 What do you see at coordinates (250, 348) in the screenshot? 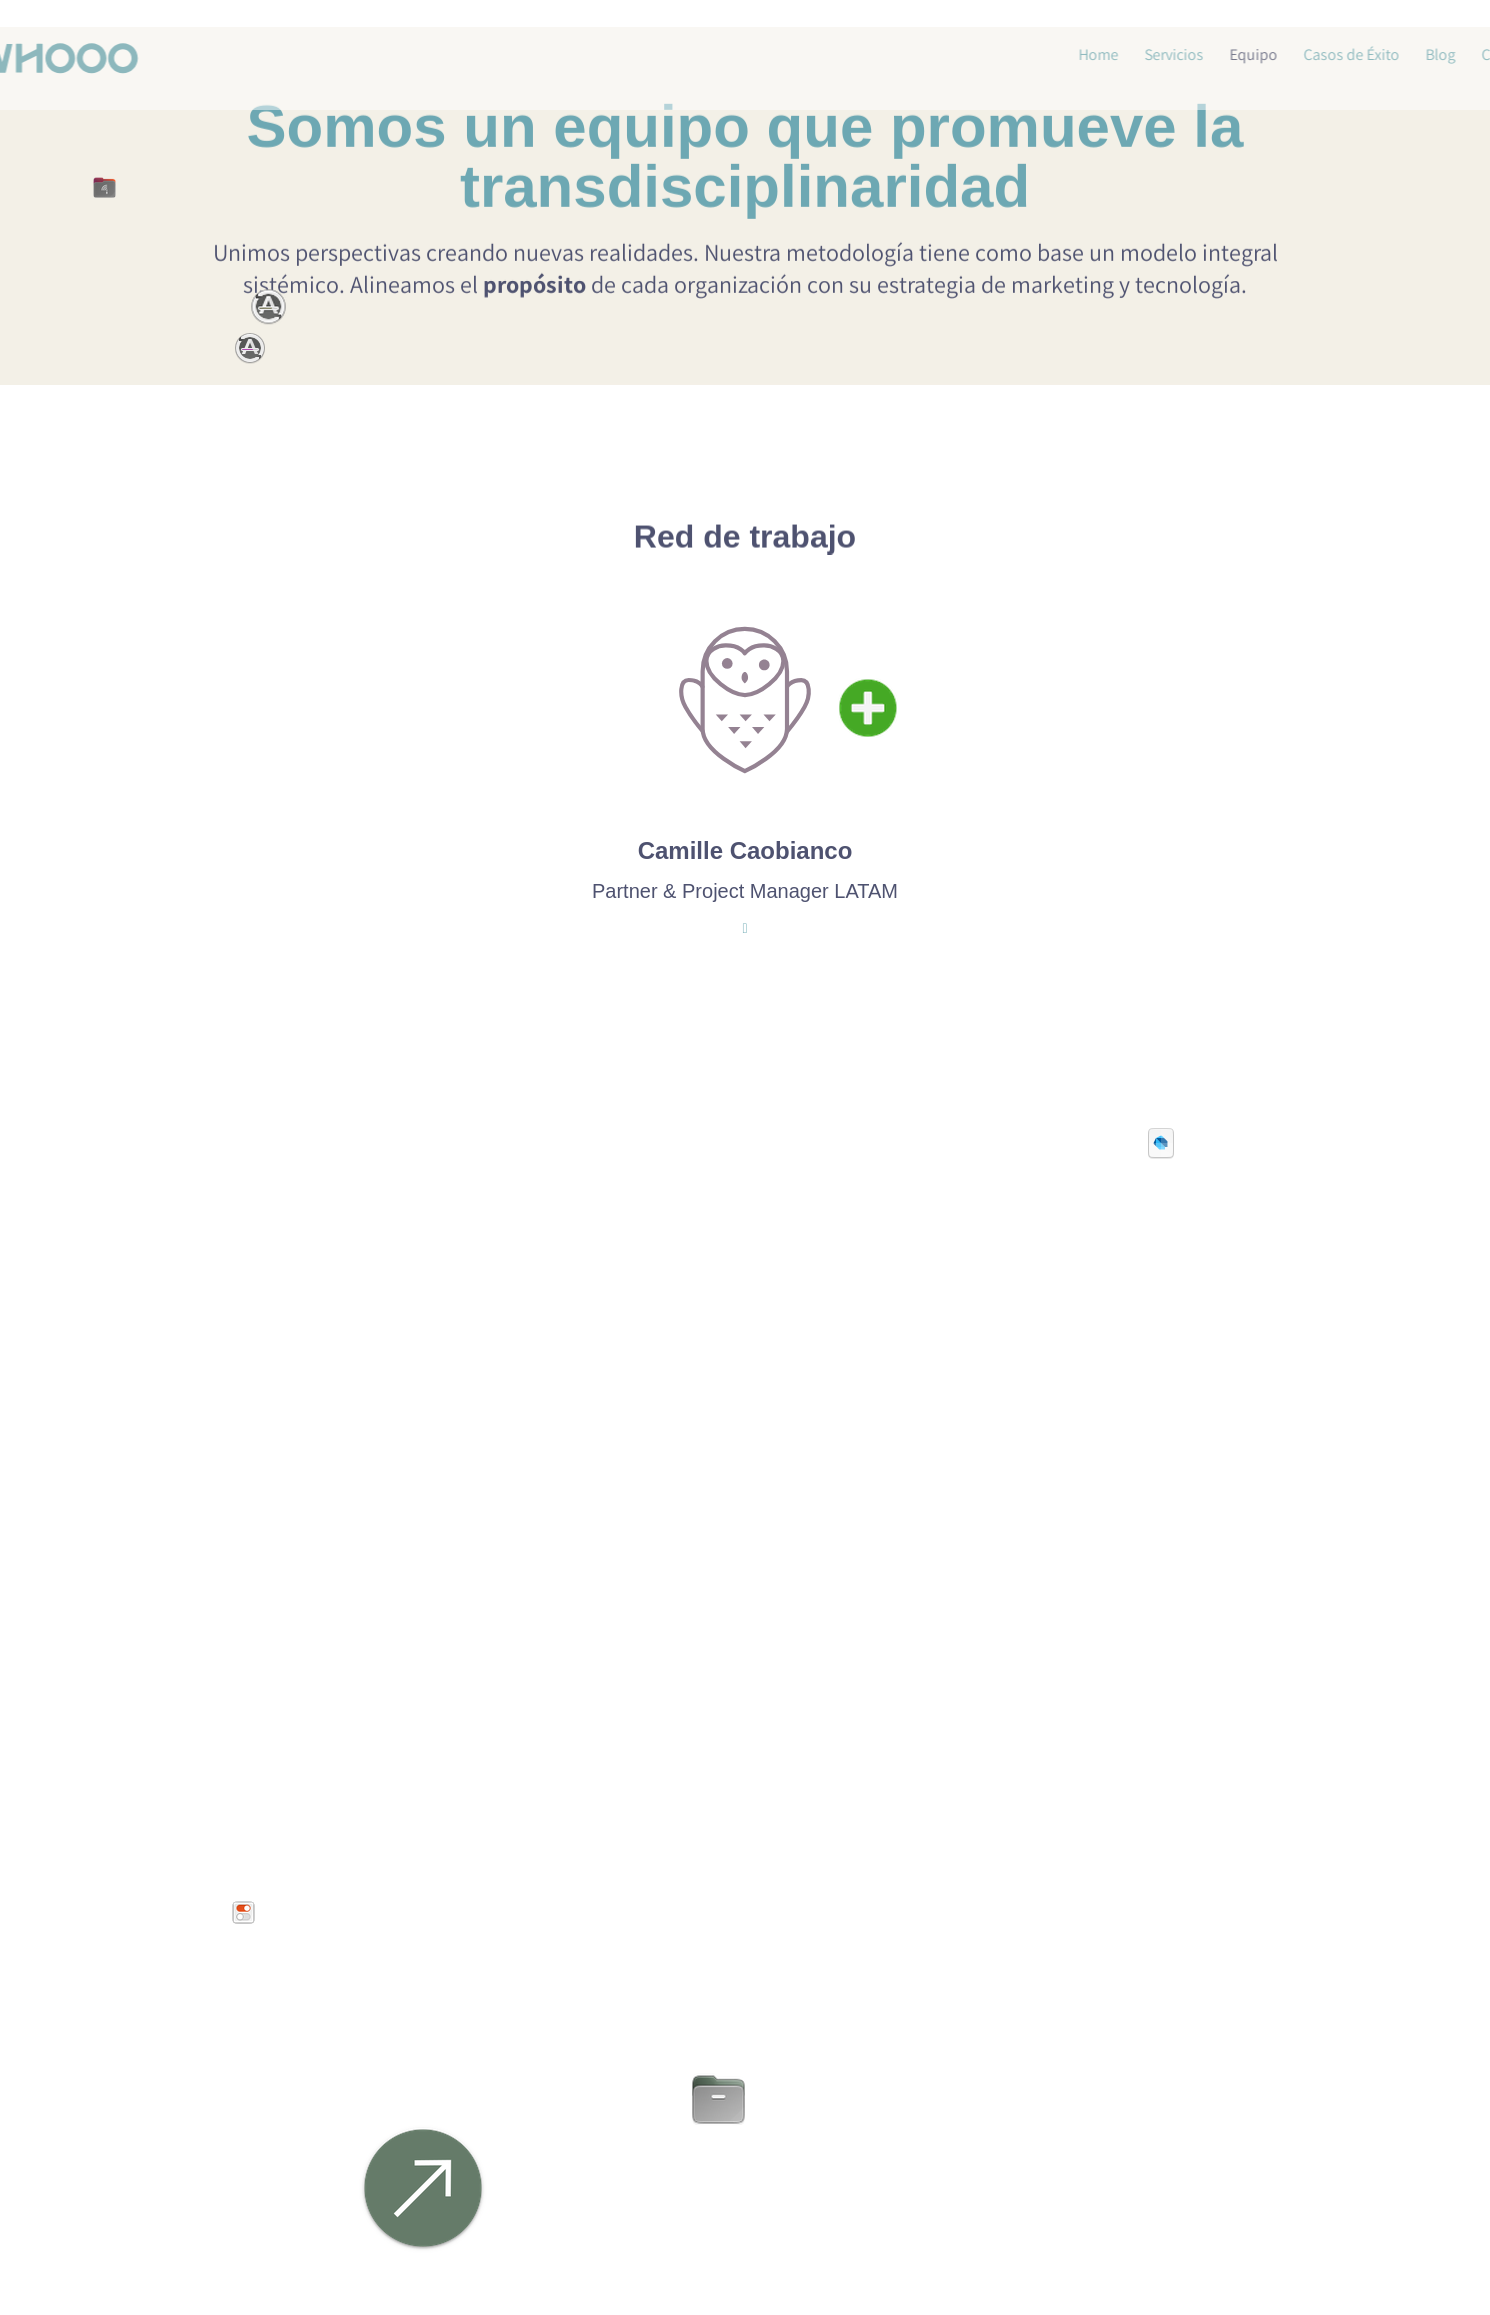
I see `check for available software updates` at bounding box center [250, 348].